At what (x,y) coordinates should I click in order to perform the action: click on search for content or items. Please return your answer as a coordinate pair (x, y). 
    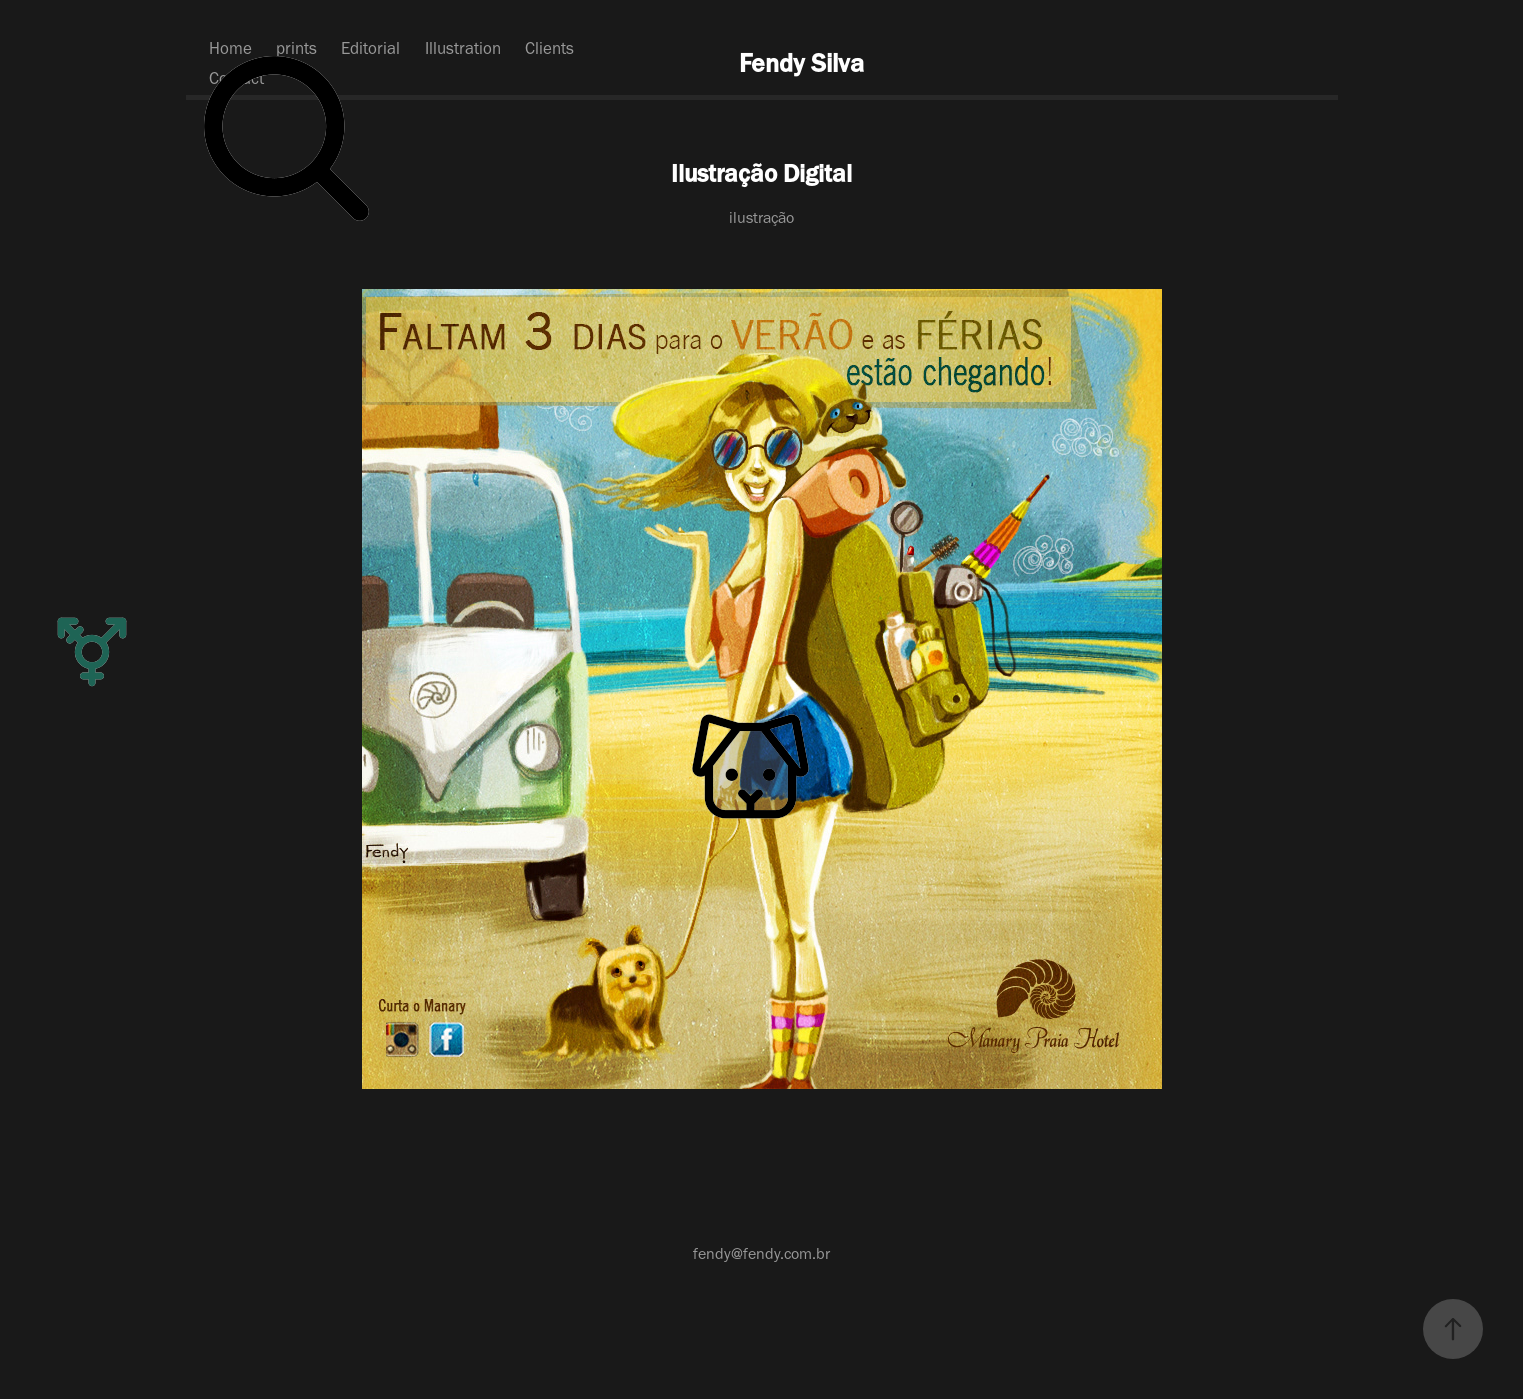
    Looking at the image, I should click on (286, 138).